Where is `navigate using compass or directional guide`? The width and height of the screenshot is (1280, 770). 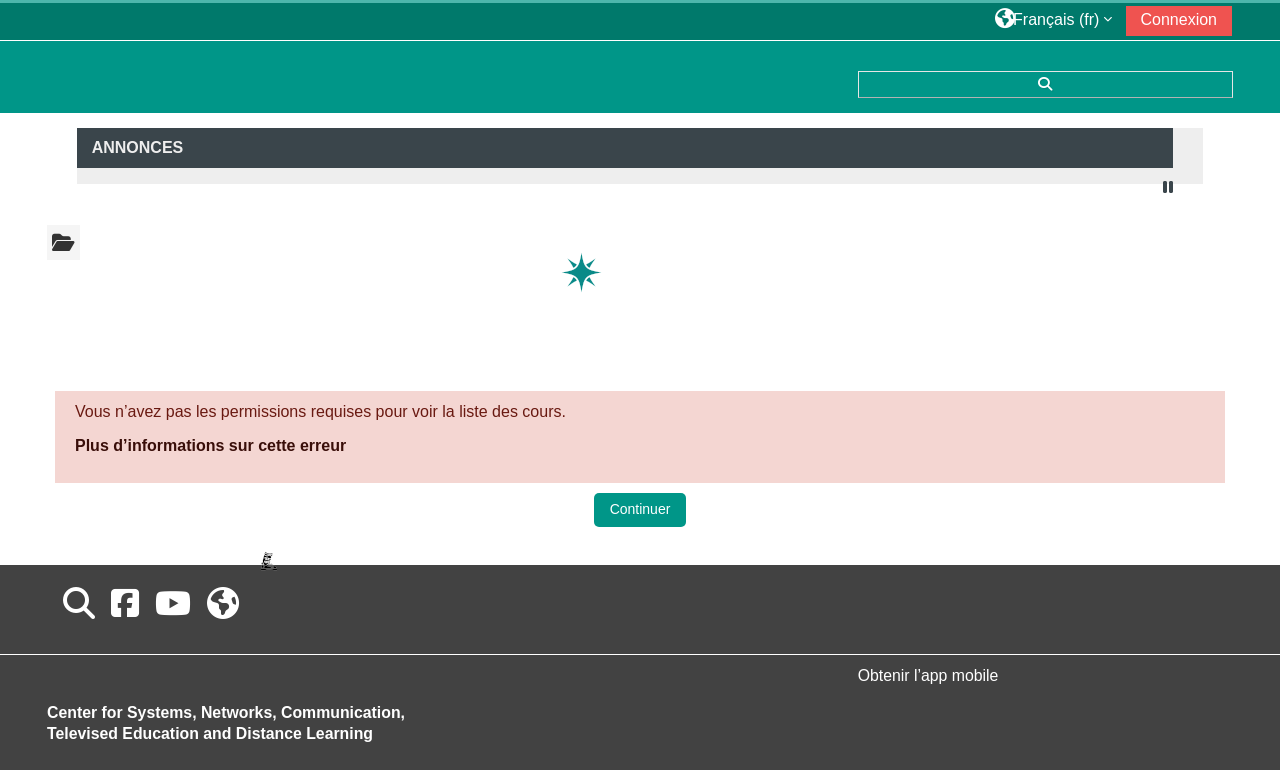
navigate using compass or directional guide is located at coordinates (581, 272).